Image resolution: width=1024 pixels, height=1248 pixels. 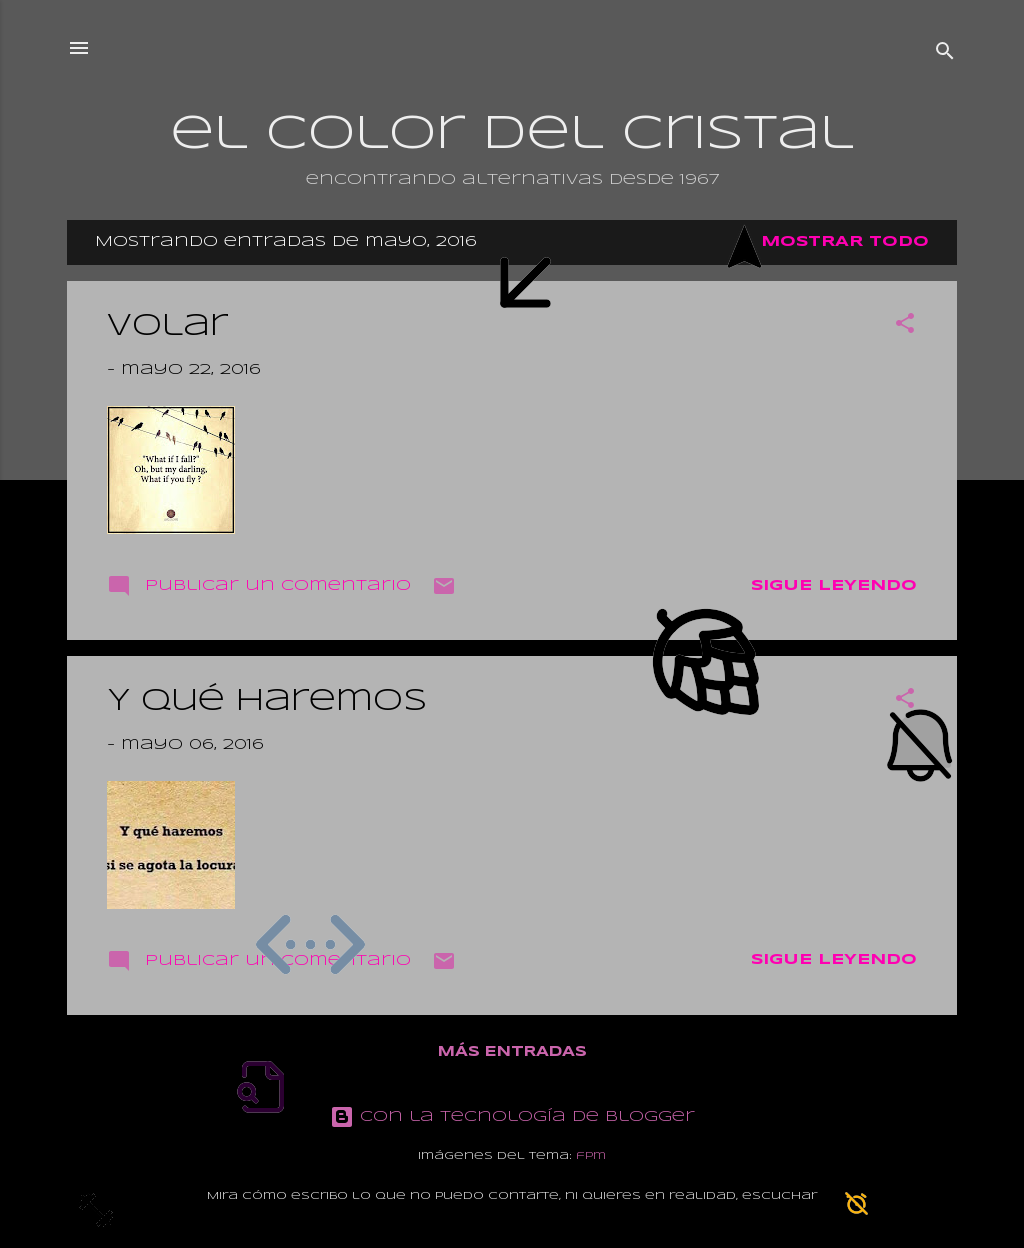 What do you see at coordinates (310, 944) in the screenshot?
I see `expand or collapse content horizontally` at bounding box center [310, 944].